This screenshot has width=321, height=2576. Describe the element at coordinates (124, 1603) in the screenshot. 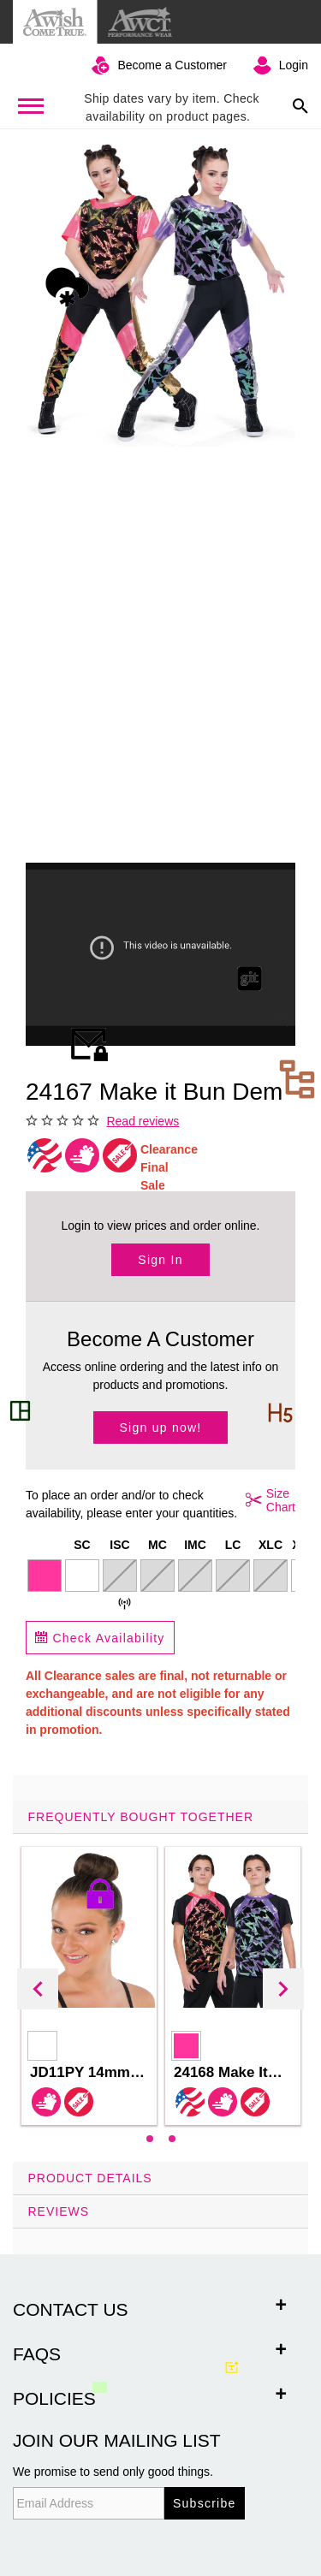

I see `start a live broadcast or stream` at that location.